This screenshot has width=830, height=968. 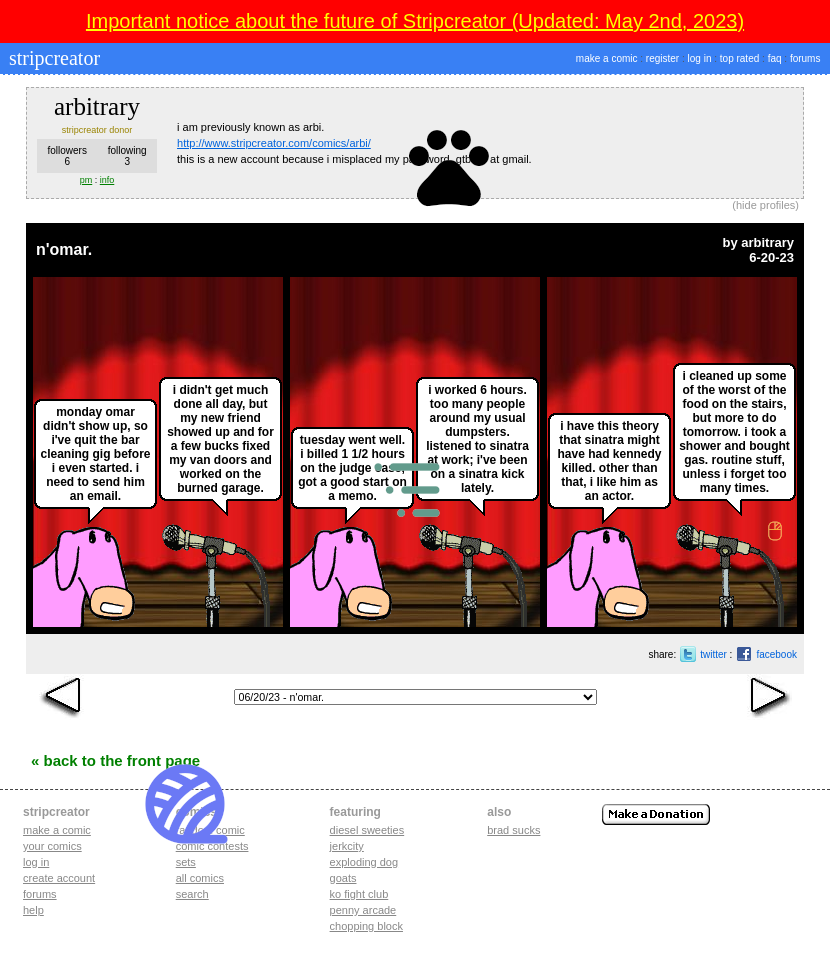 I want to click on access pet-related features or settings, so click(x=449, y=166).